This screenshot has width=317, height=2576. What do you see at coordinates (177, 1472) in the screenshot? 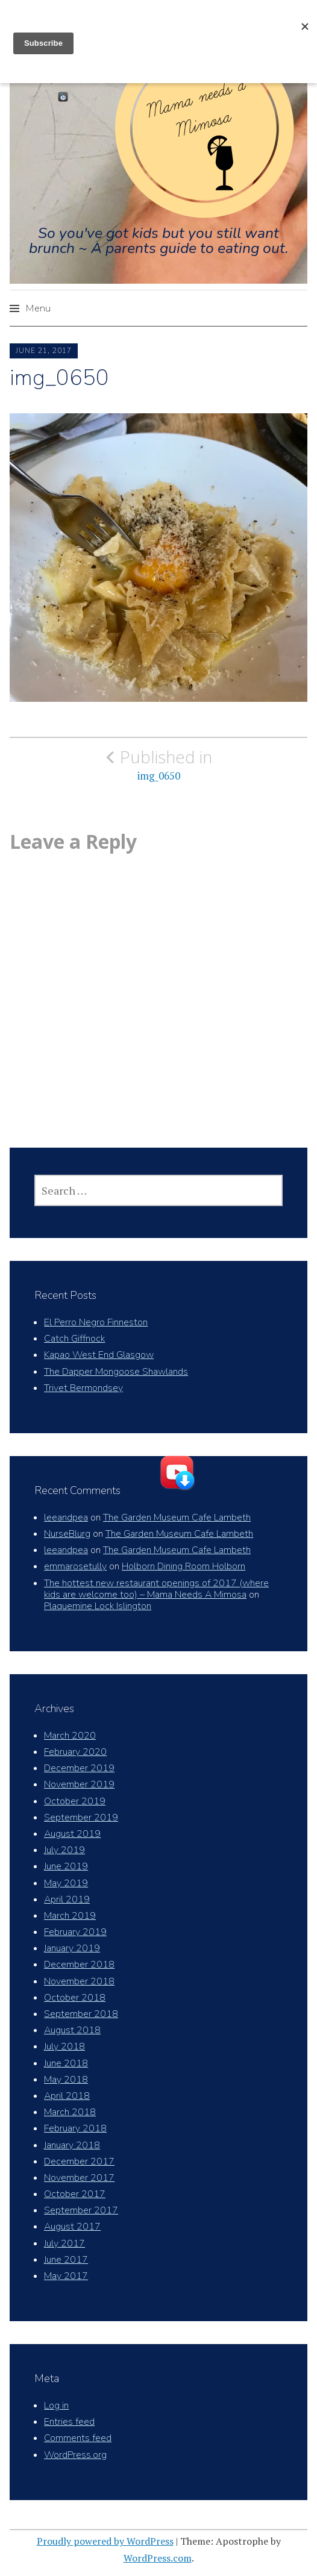
I see `download videos from youtube` at bounding box center [177, 1472].